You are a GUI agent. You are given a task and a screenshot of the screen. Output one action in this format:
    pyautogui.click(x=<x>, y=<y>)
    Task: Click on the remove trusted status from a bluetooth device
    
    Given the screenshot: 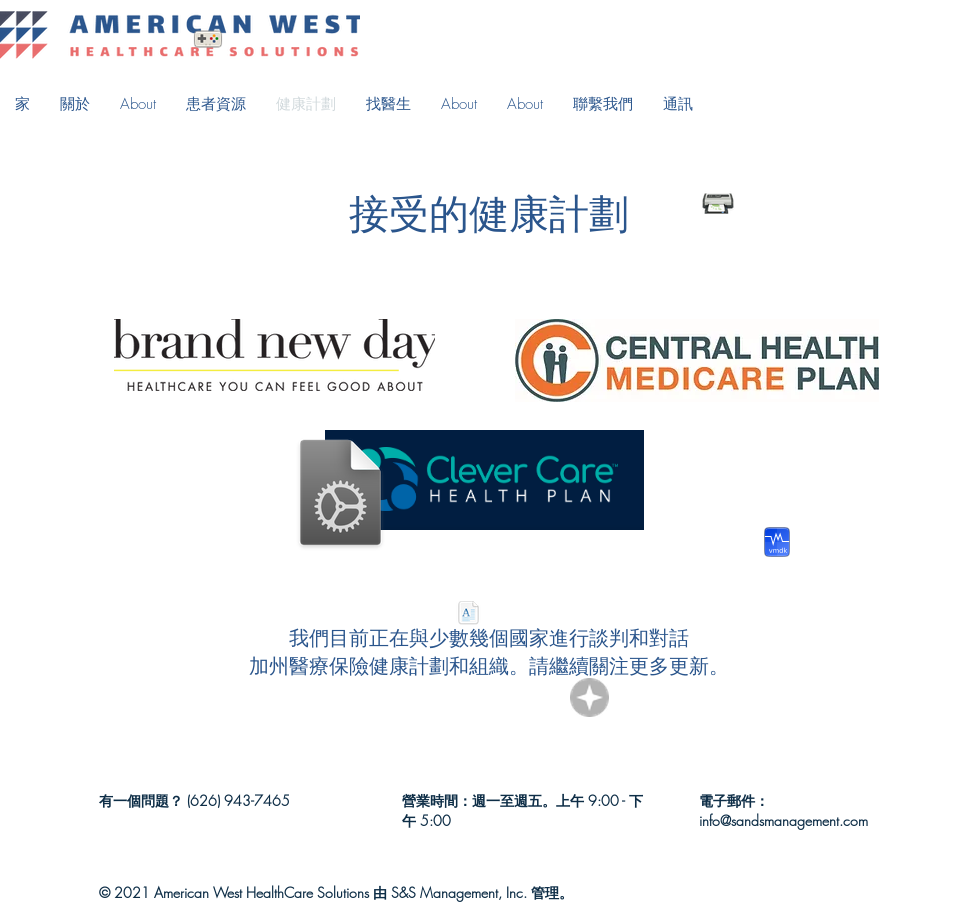 What is the action you would take?
    pyautogui.click(x=589, y=697)
    